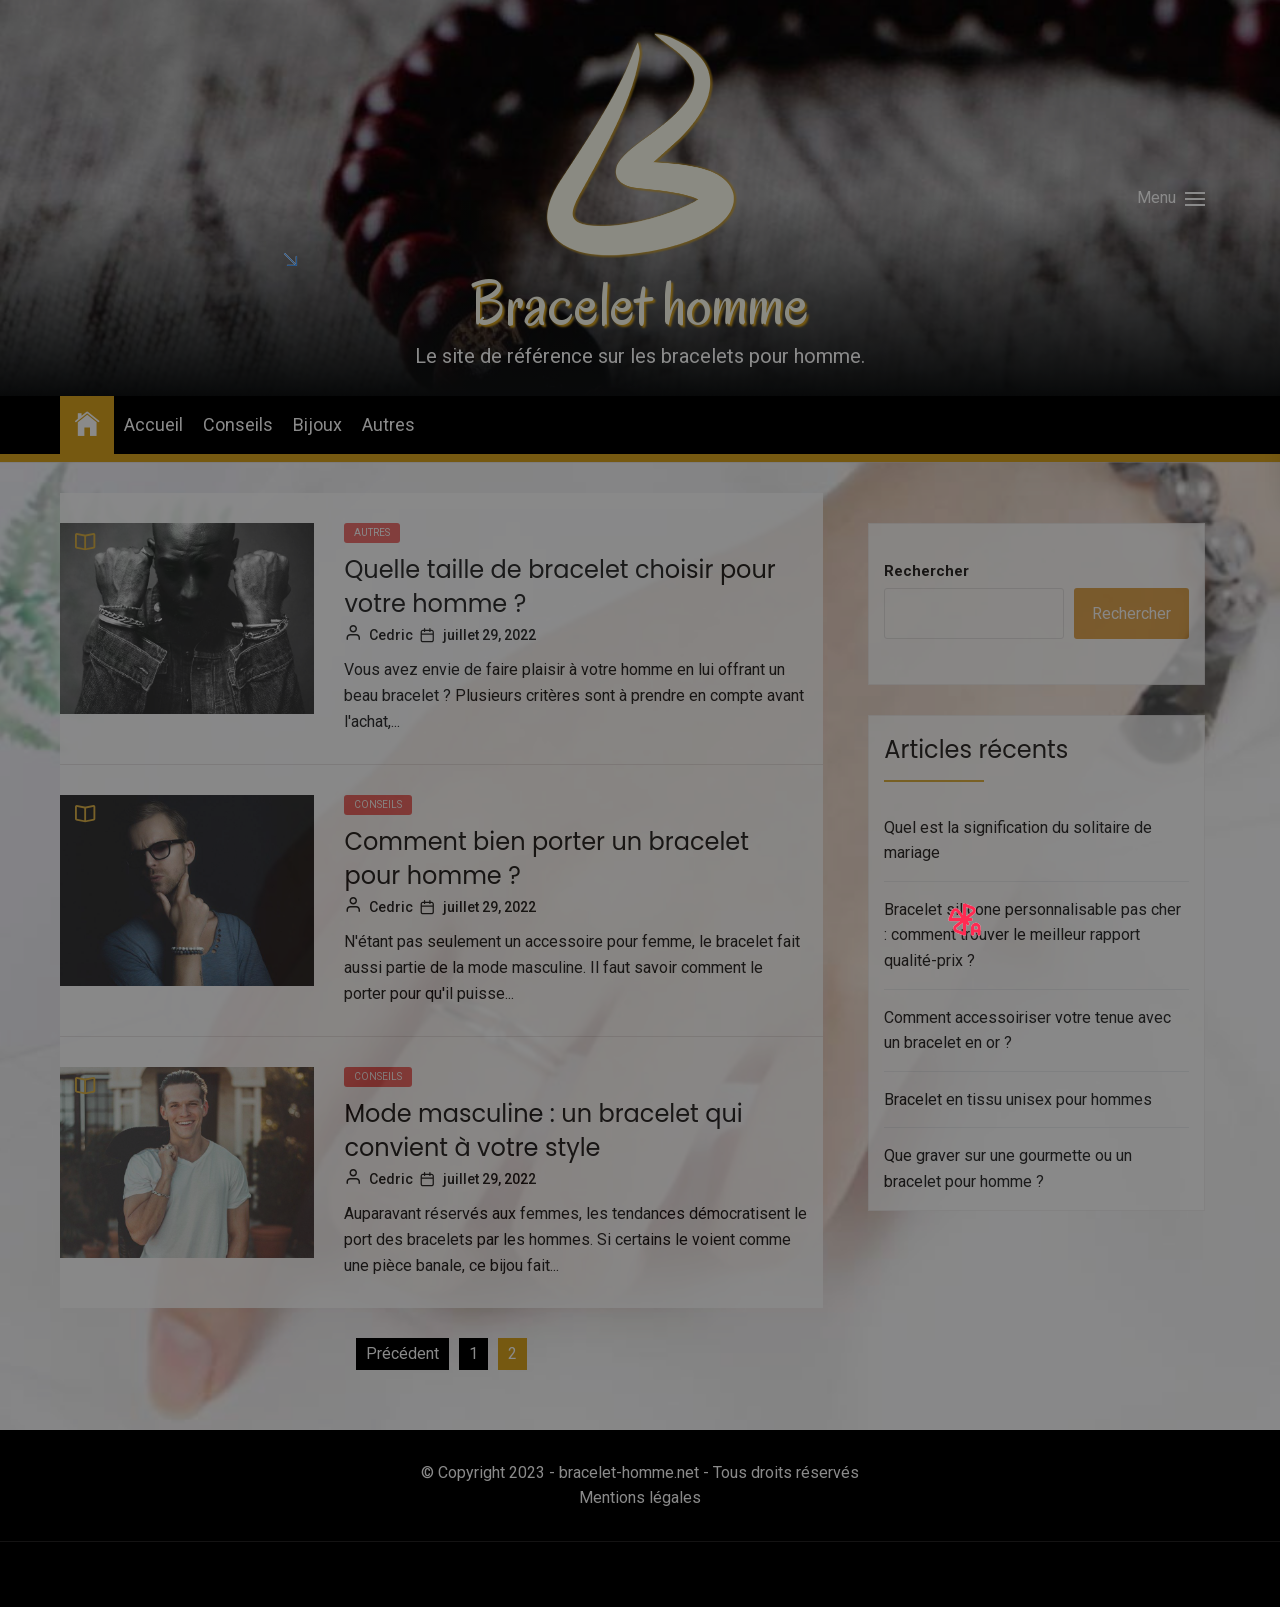 The width and height of the screenshot is (1280, 1607). What do you see at coordinates (290, 259) in the screenshot?
I see `navigate to the next item diagonally` at bounding box center [290, 259].